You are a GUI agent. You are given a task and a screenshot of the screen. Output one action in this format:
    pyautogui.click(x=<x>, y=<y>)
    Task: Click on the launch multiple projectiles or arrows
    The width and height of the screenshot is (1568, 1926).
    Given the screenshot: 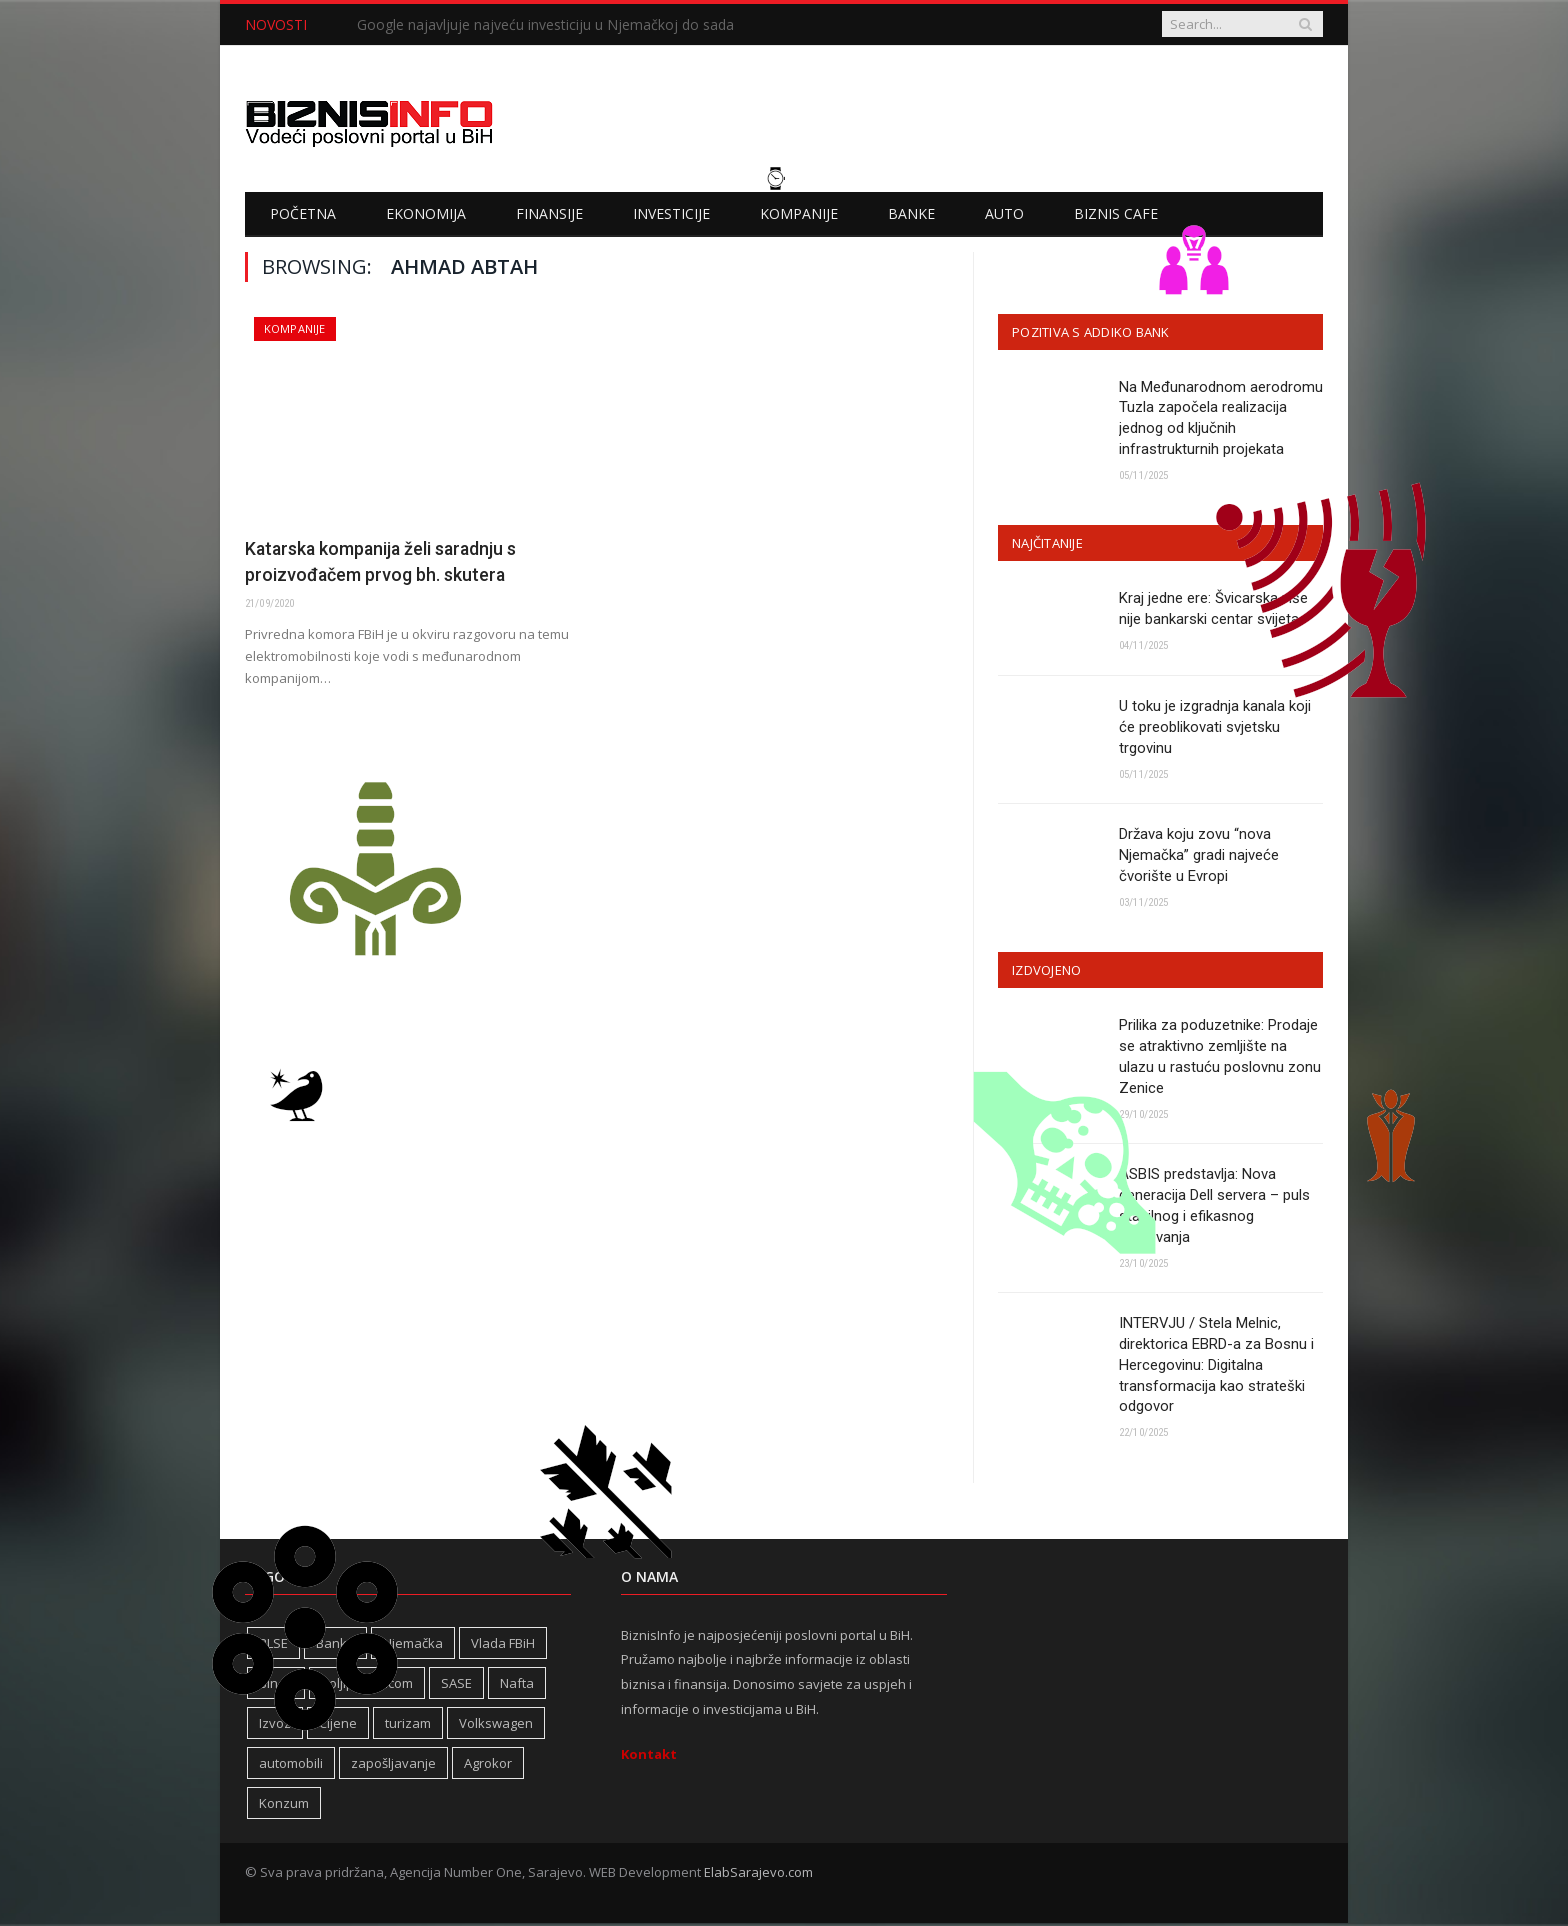 What is the action you would take?
    pyautogui.click(x=605, y=1491)
    